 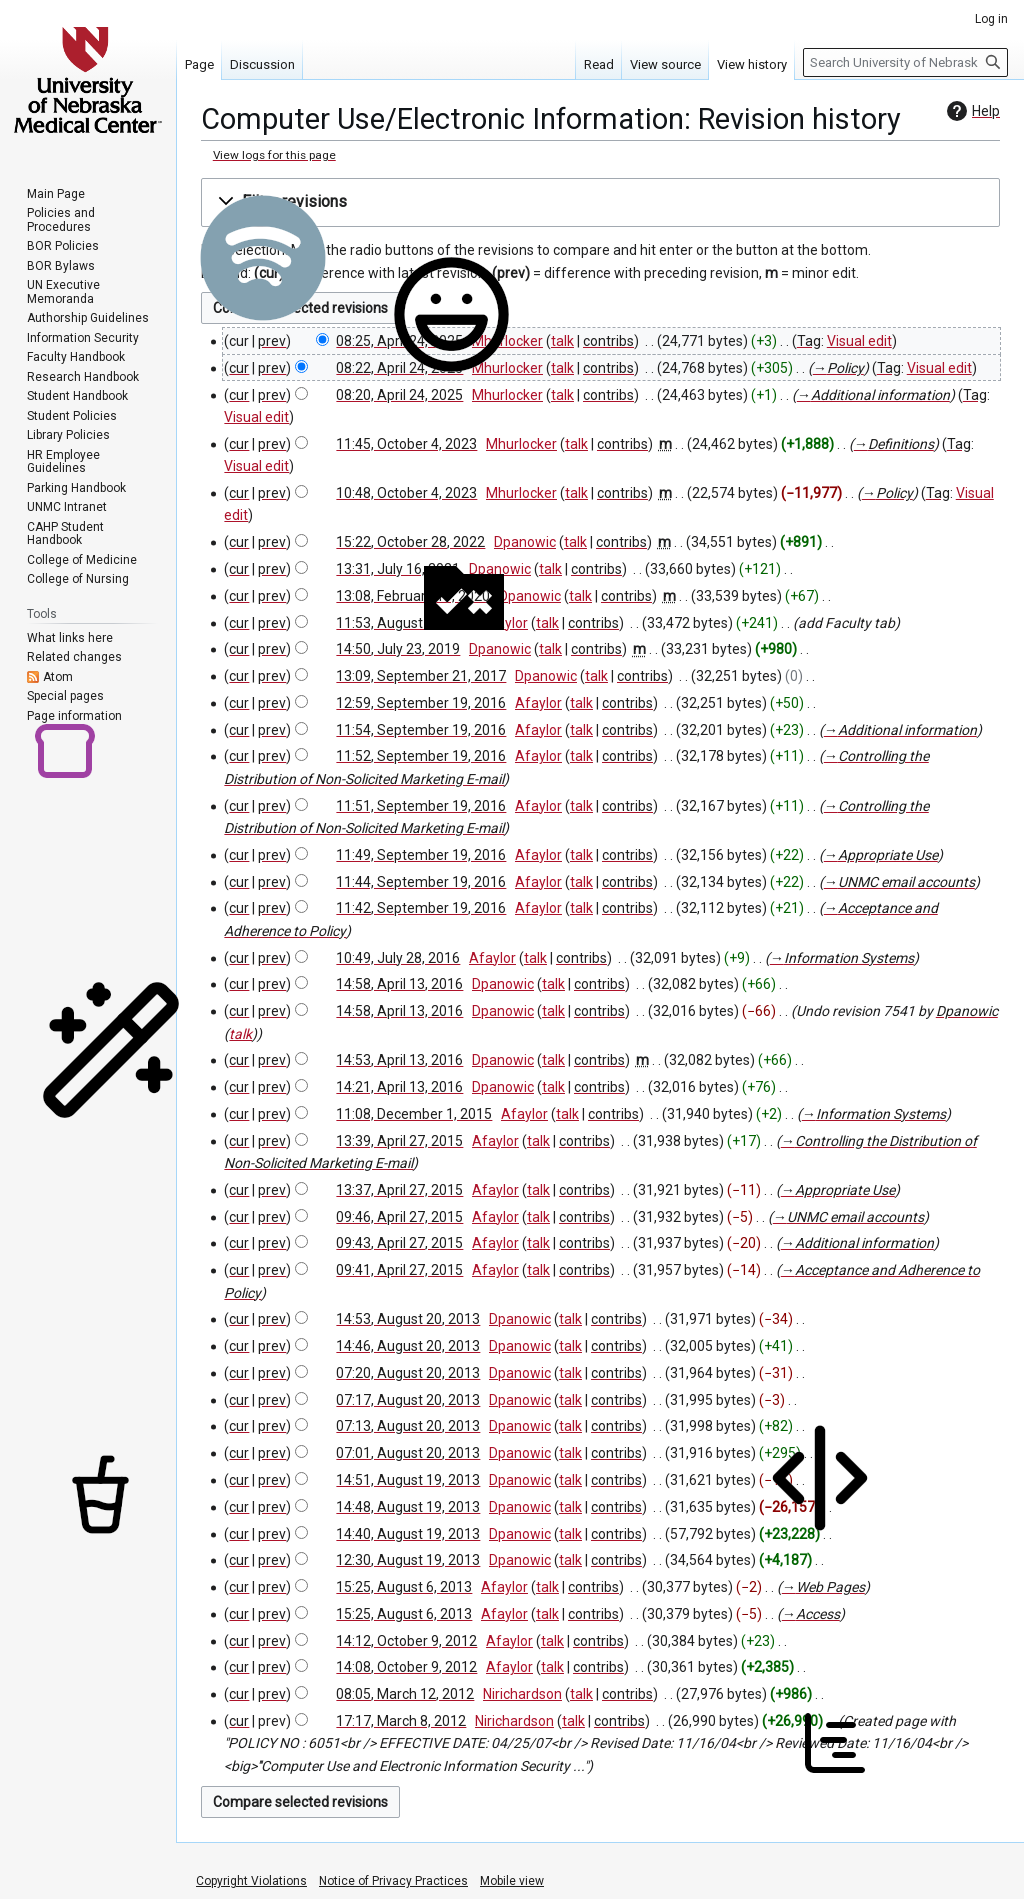 I want to click on folder with validation rules applied, so click(x=464, y=598).